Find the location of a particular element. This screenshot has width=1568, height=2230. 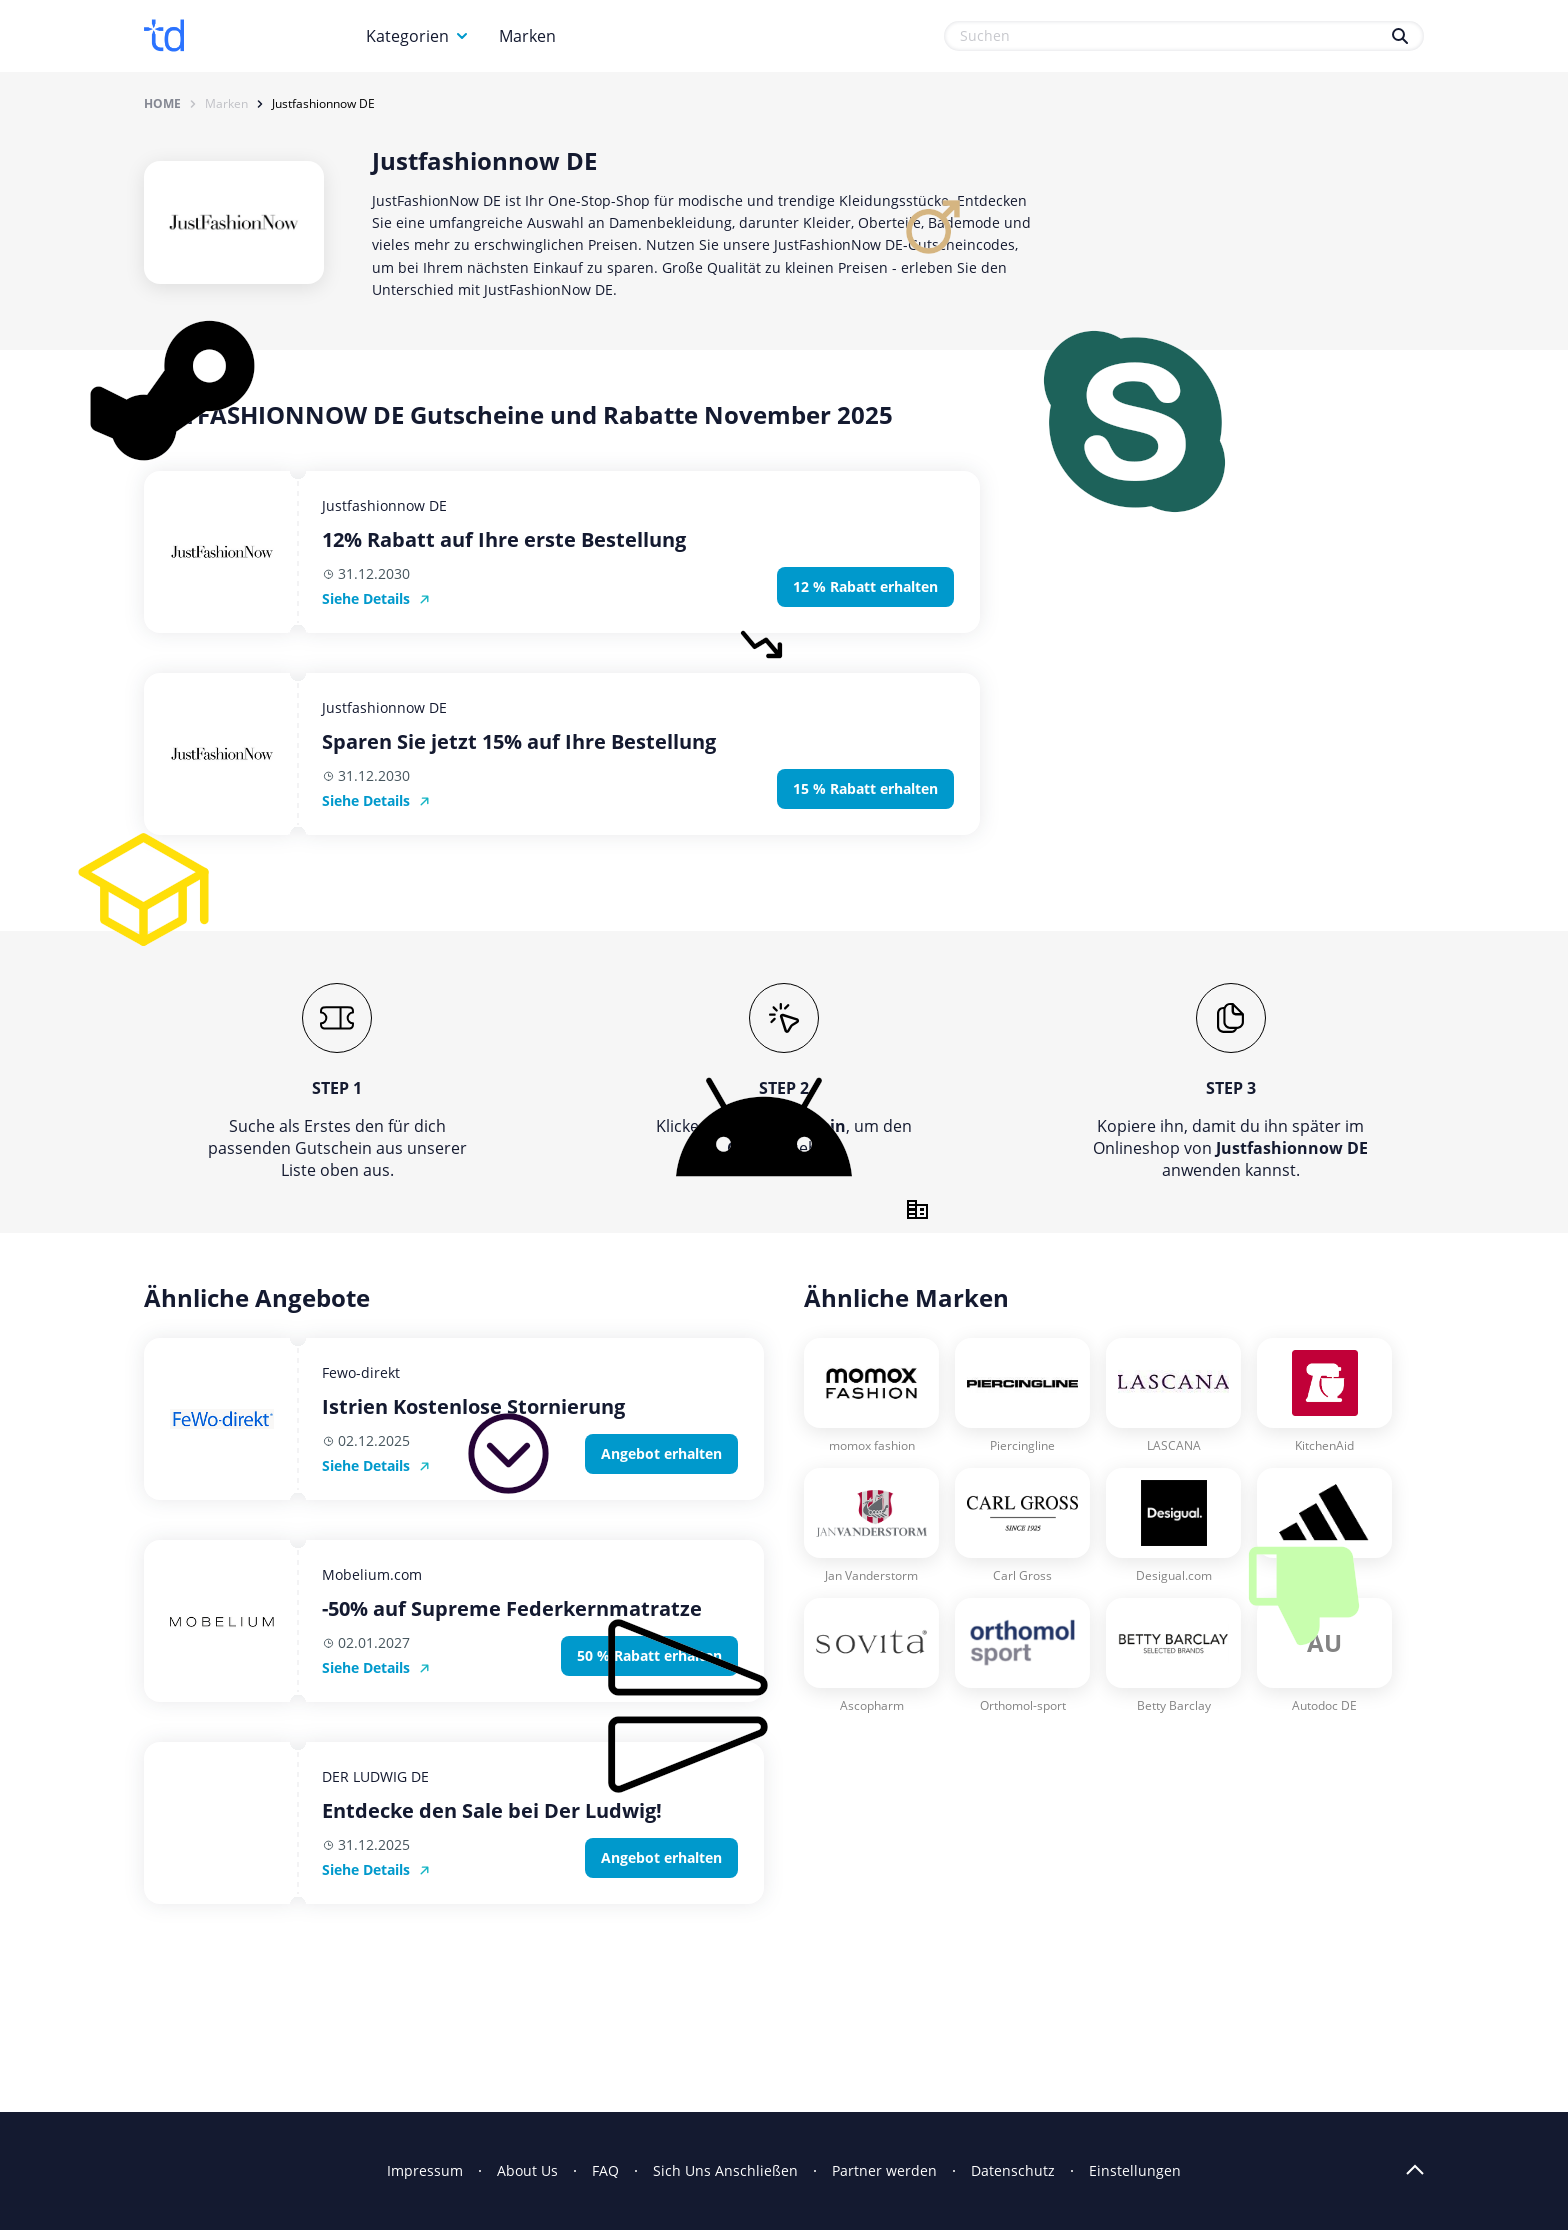

open Skype app is located at coordinates (1134, 421).